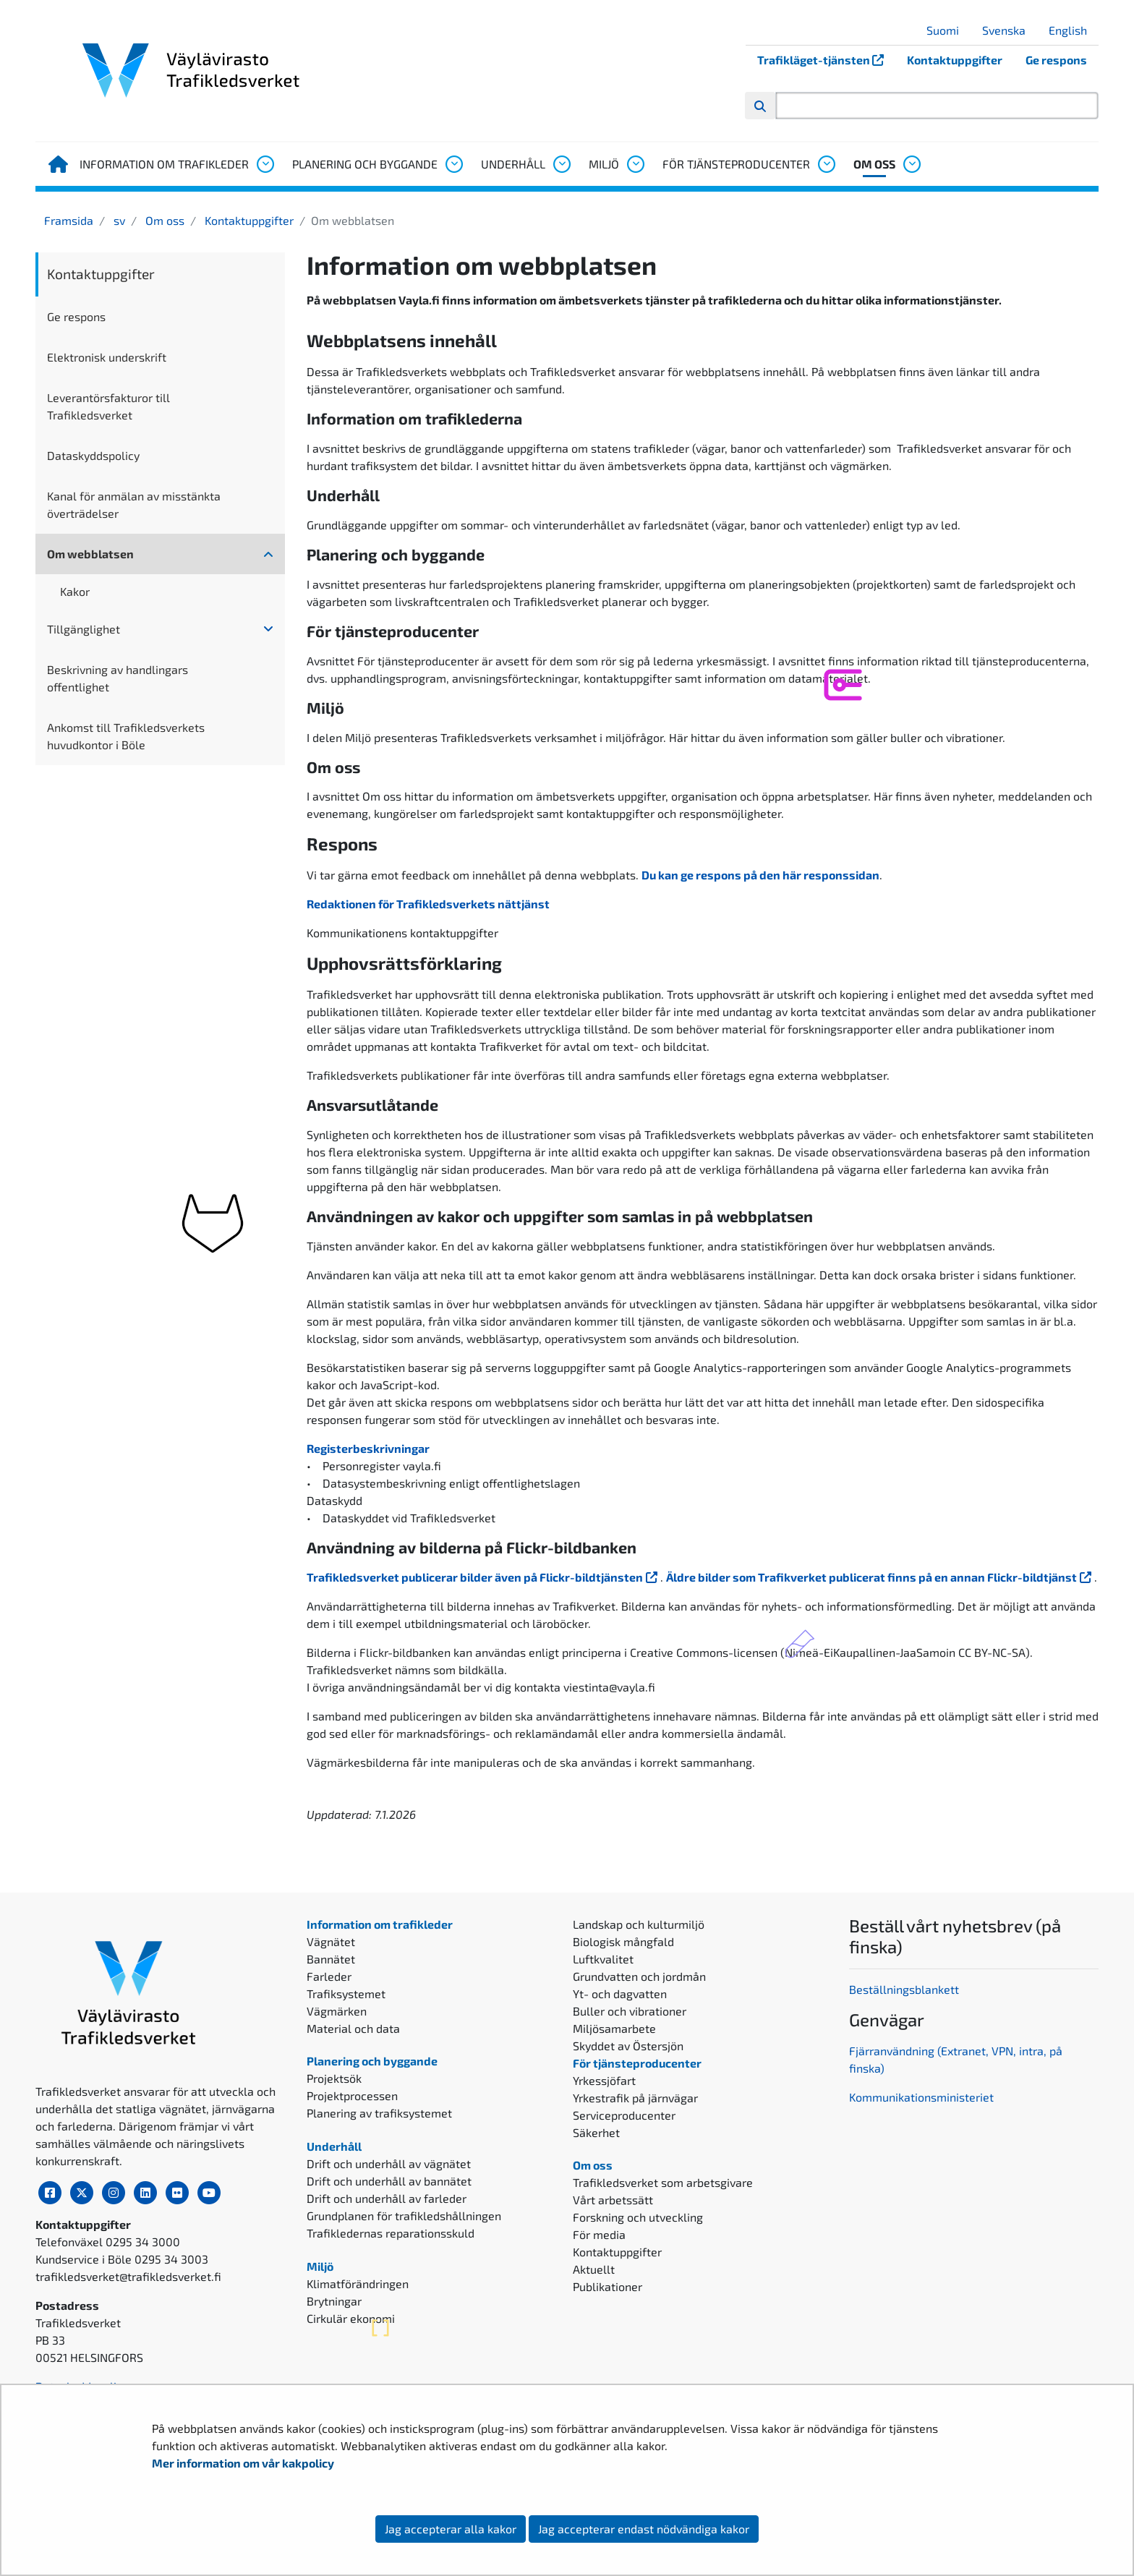  Describe the element at coordinates (380, 2328) in the screenshot. I see `insert code or code block` at that location.